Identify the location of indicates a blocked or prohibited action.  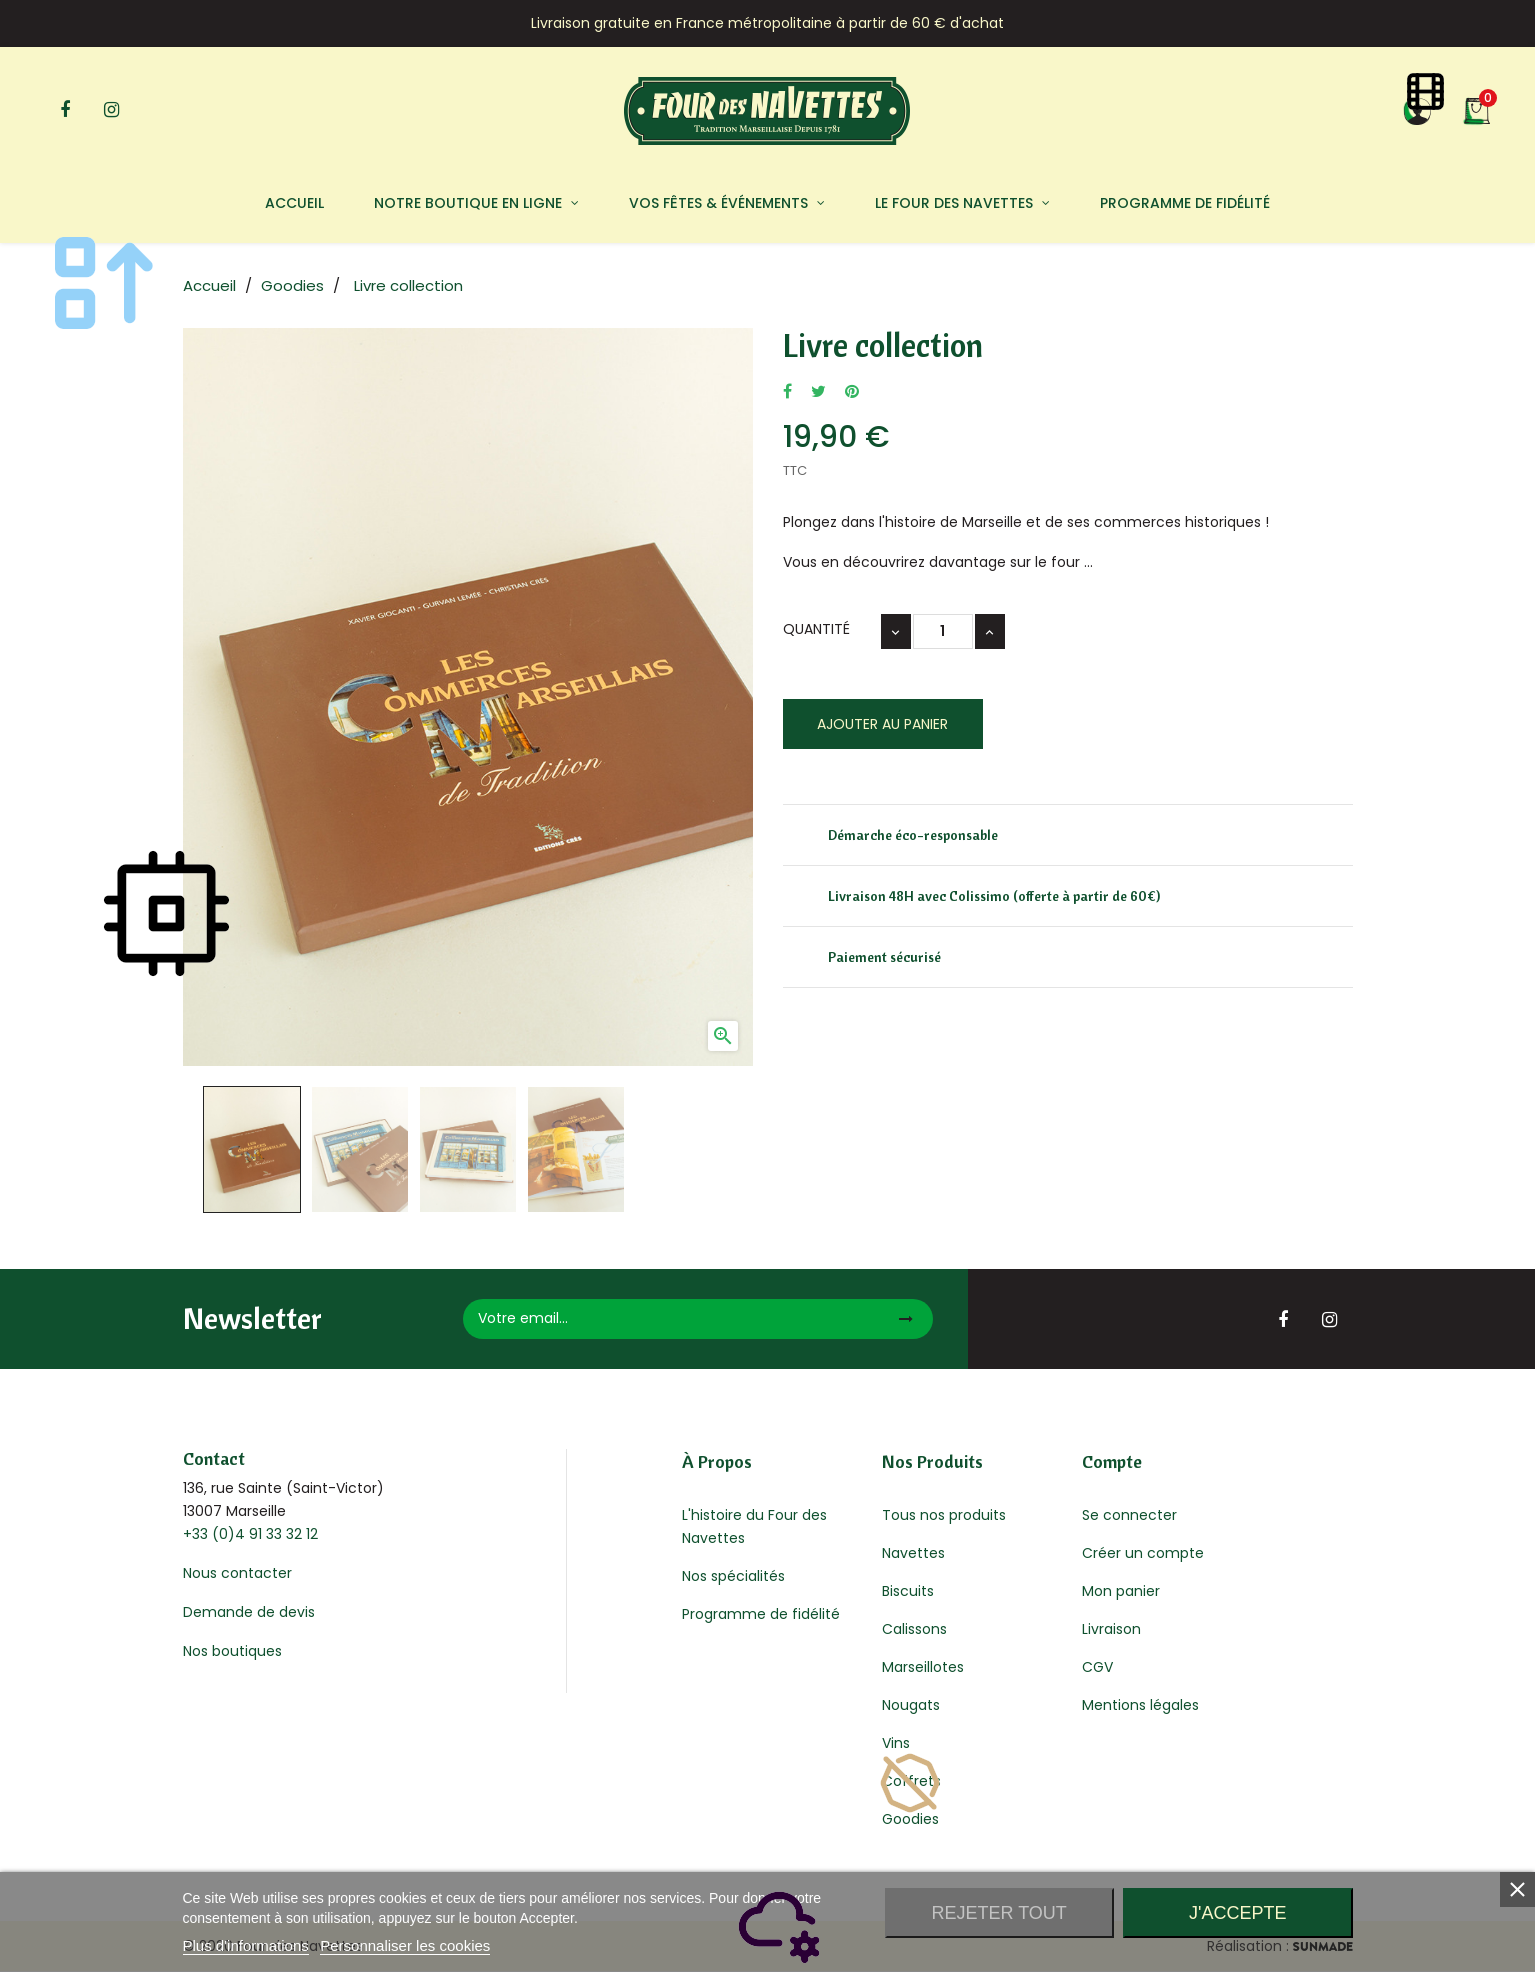
(910, 1783).